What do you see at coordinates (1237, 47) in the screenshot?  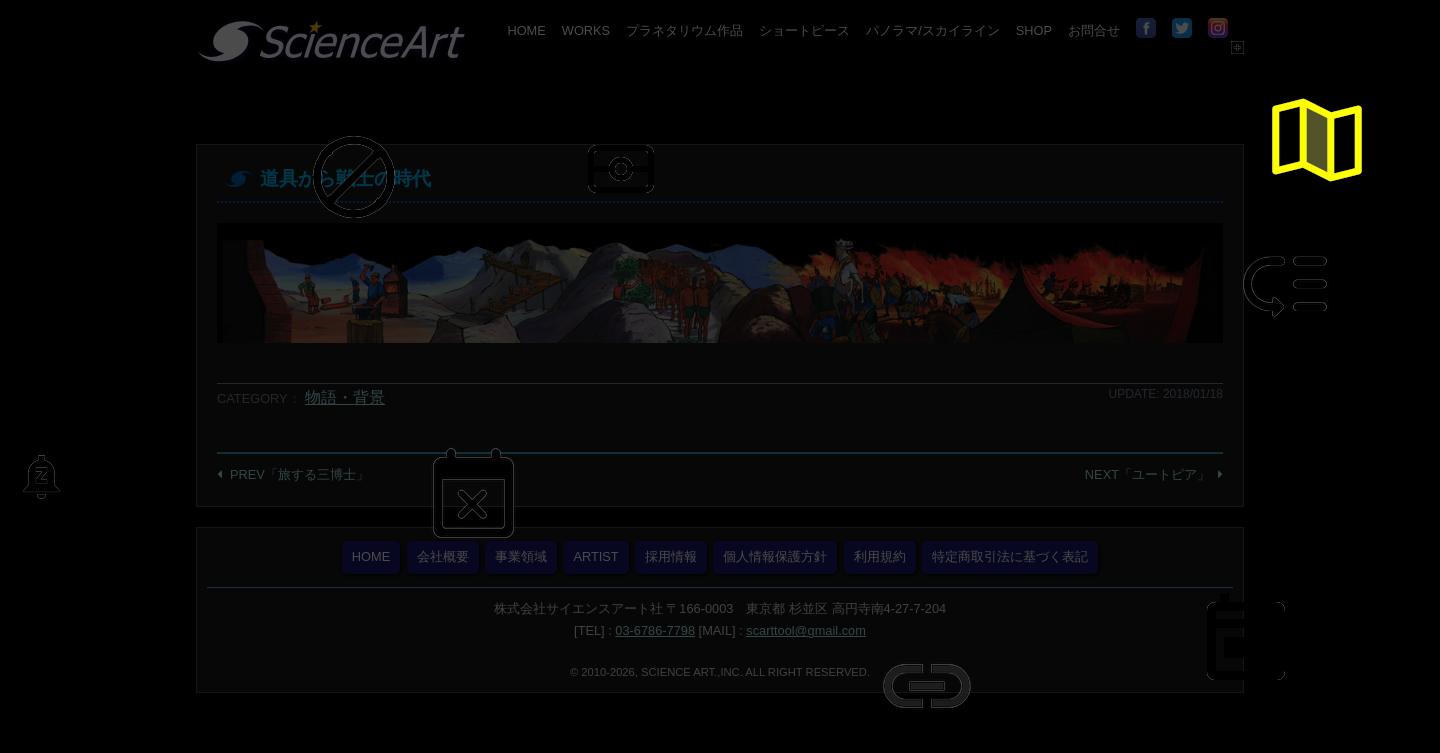 I see `add a new item or content` at bounding box center [1237, 47].